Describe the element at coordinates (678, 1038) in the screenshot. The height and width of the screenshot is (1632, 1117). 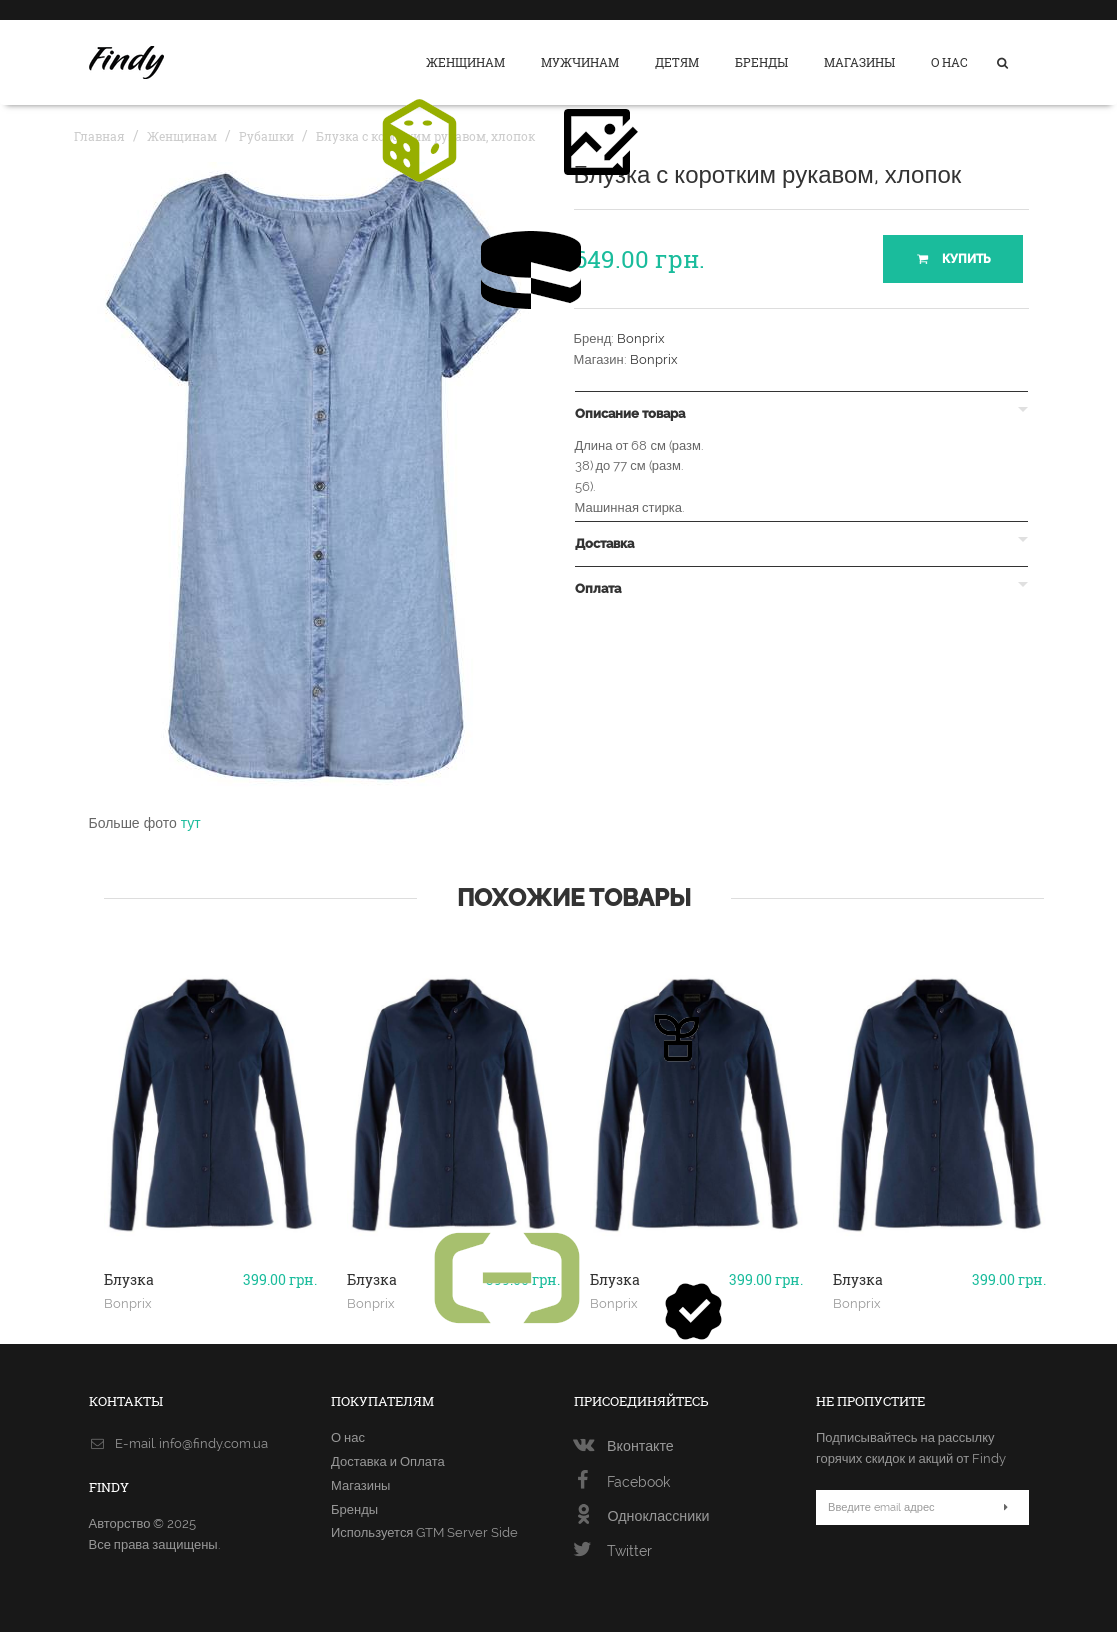
I see `access plant care or gardening features` at that location.